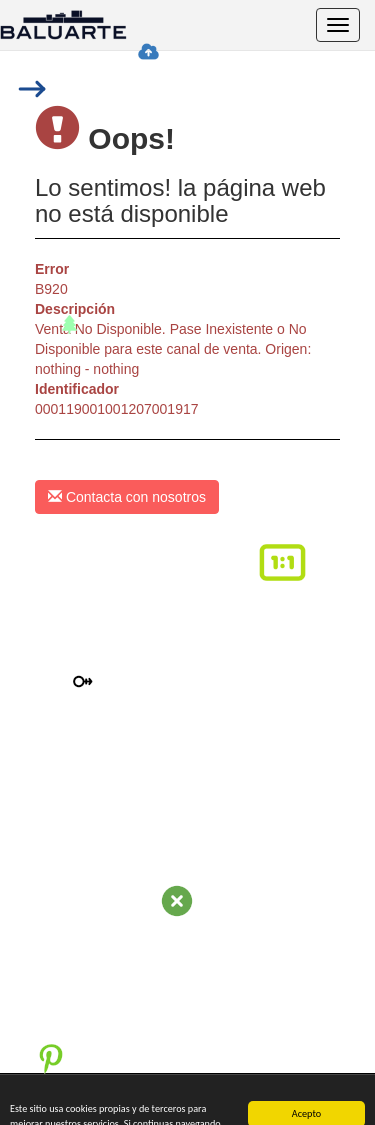 Image resolution: width=375 pixels, height=1125 pixels. I want to click on access nature or outdoor categories, so click(69, 324).